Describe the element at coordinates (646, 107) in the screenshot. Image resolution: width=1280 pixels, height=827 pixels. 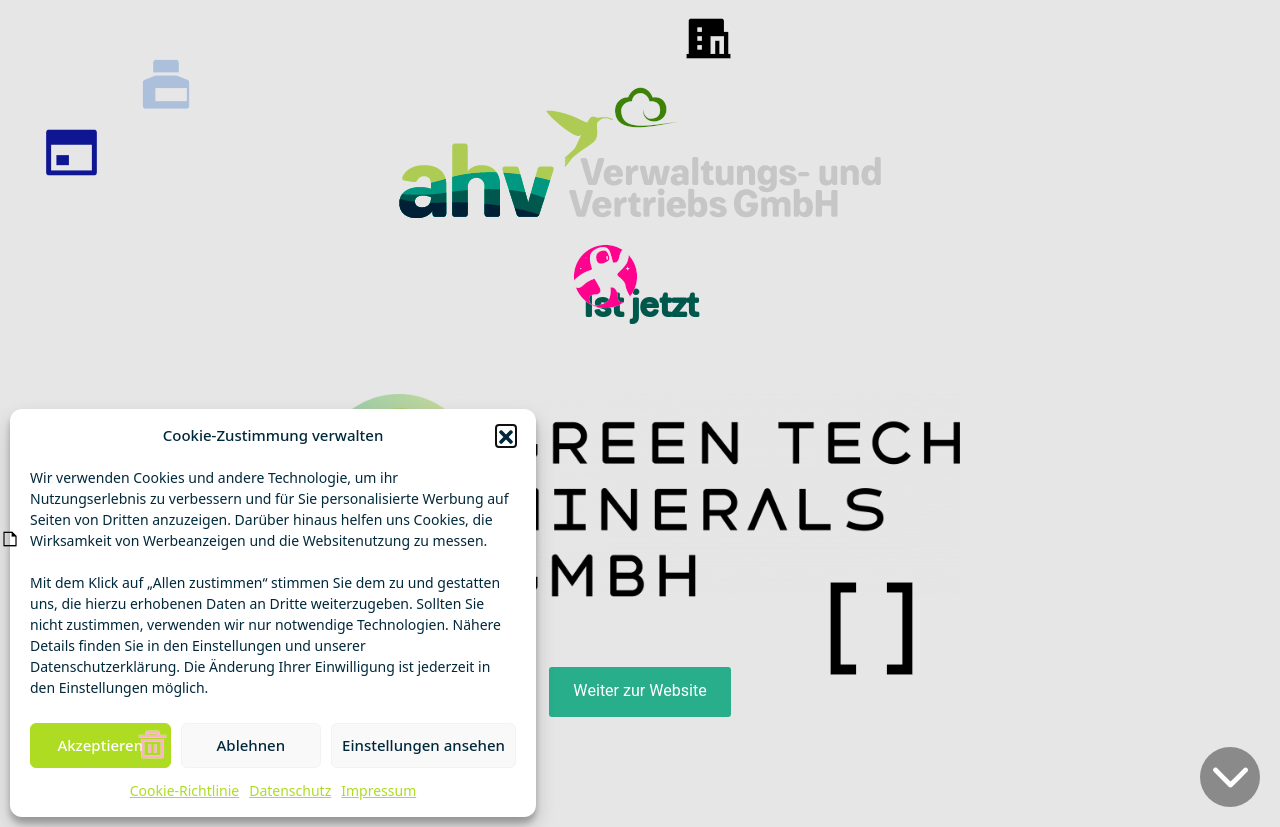
I see `ethers.js library branding or documentation link` at that location.